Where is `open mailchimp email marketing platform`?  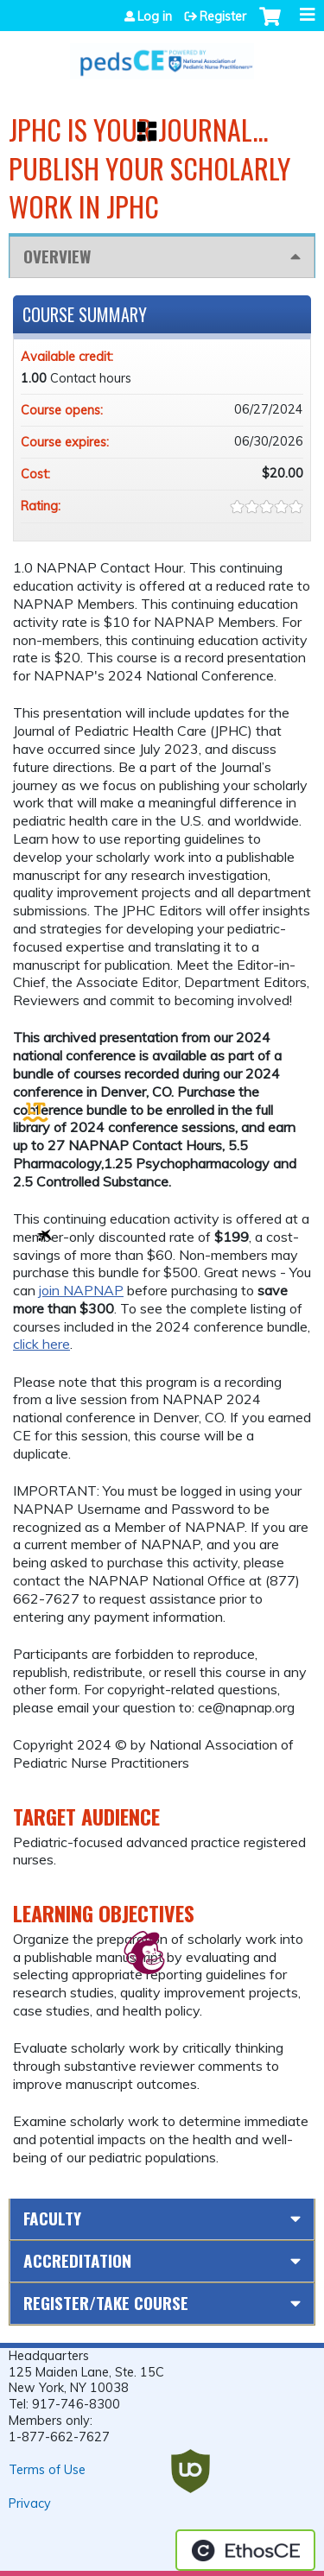 open mailchimp email marketing platform is located at coordinates (144, 1953).